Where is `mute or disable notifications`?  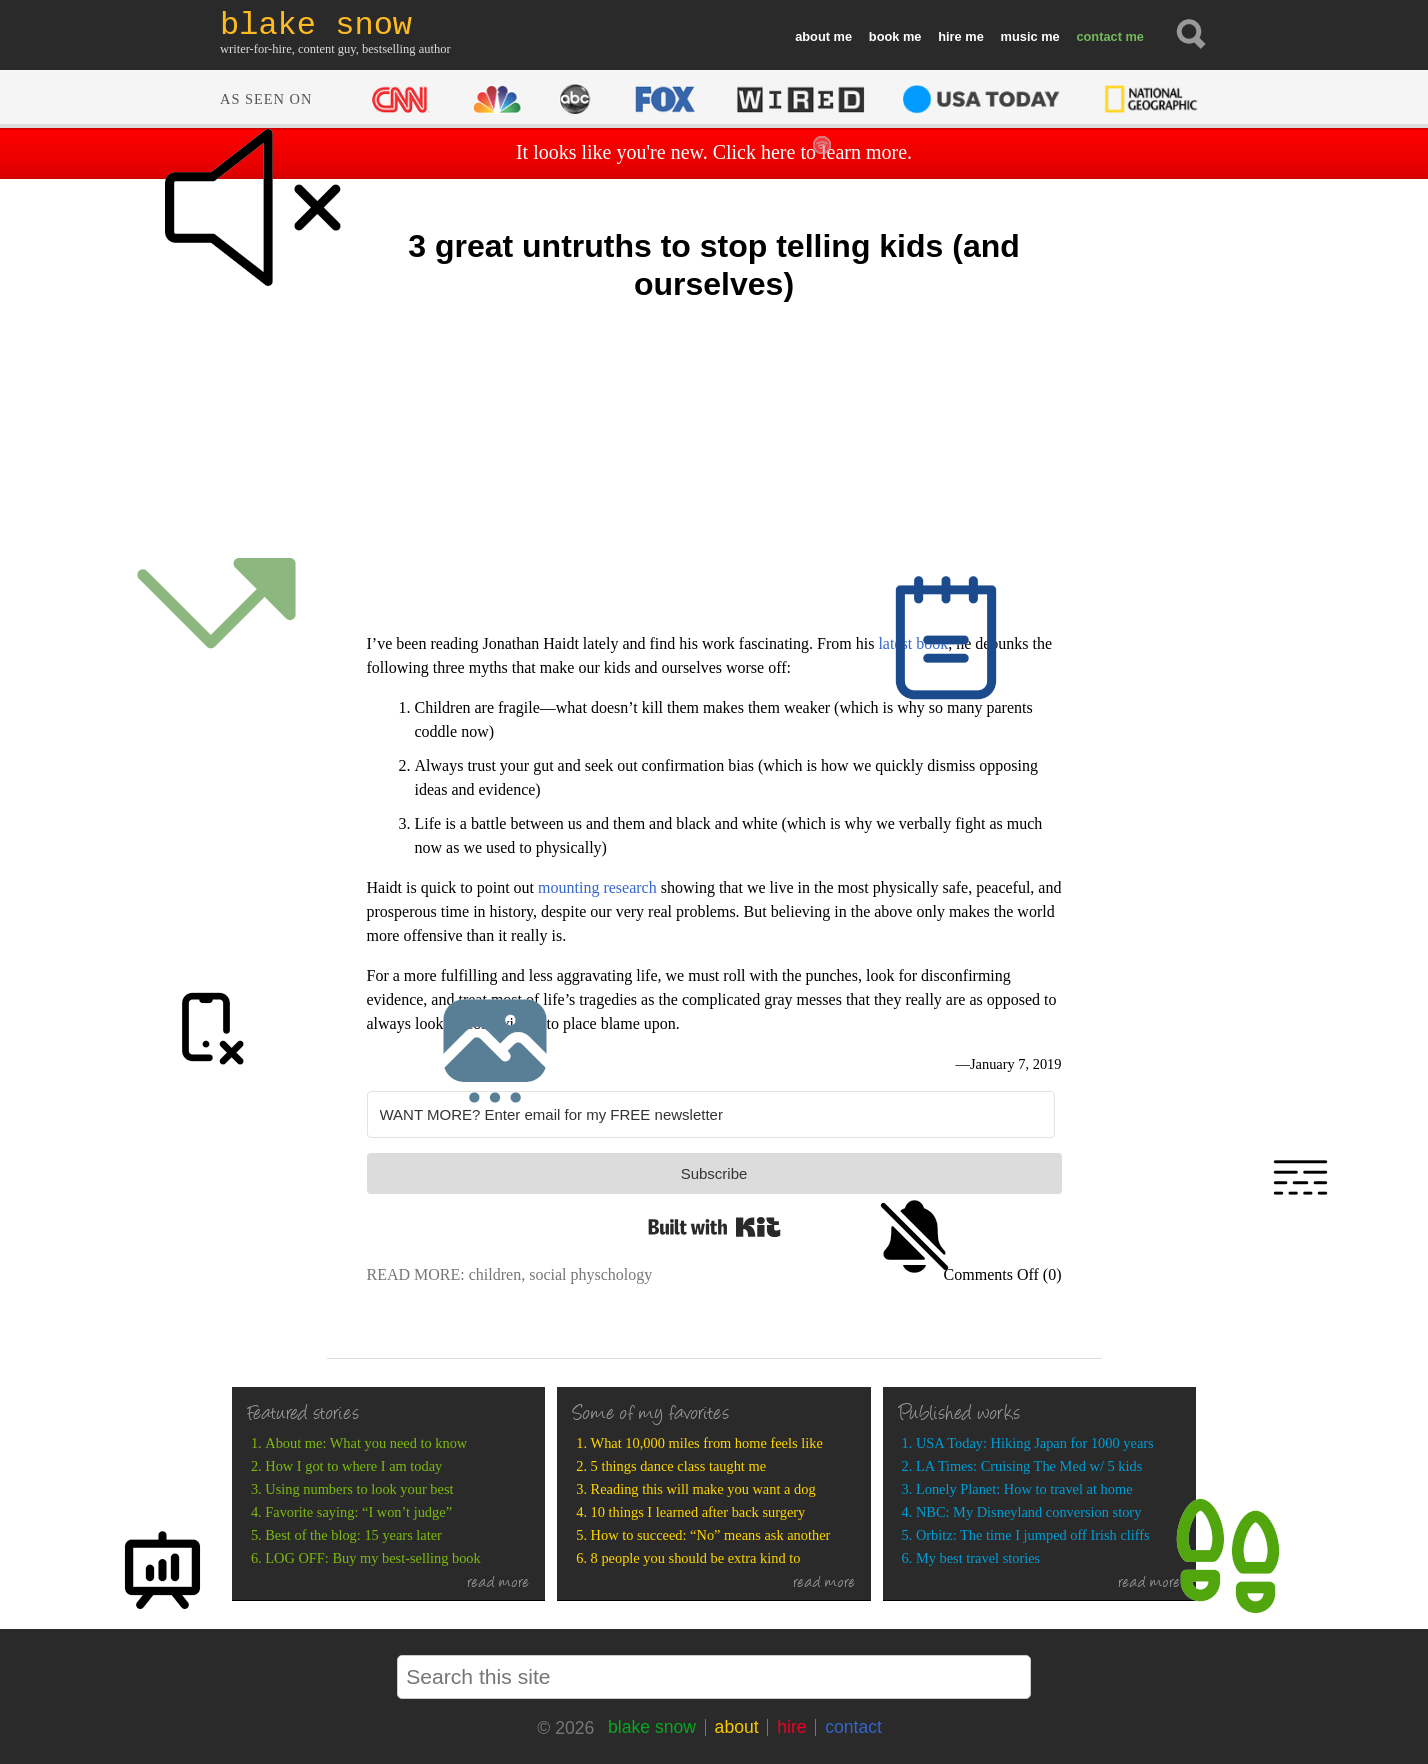
mute or disable notifications is located at coordinates (914, 1236).